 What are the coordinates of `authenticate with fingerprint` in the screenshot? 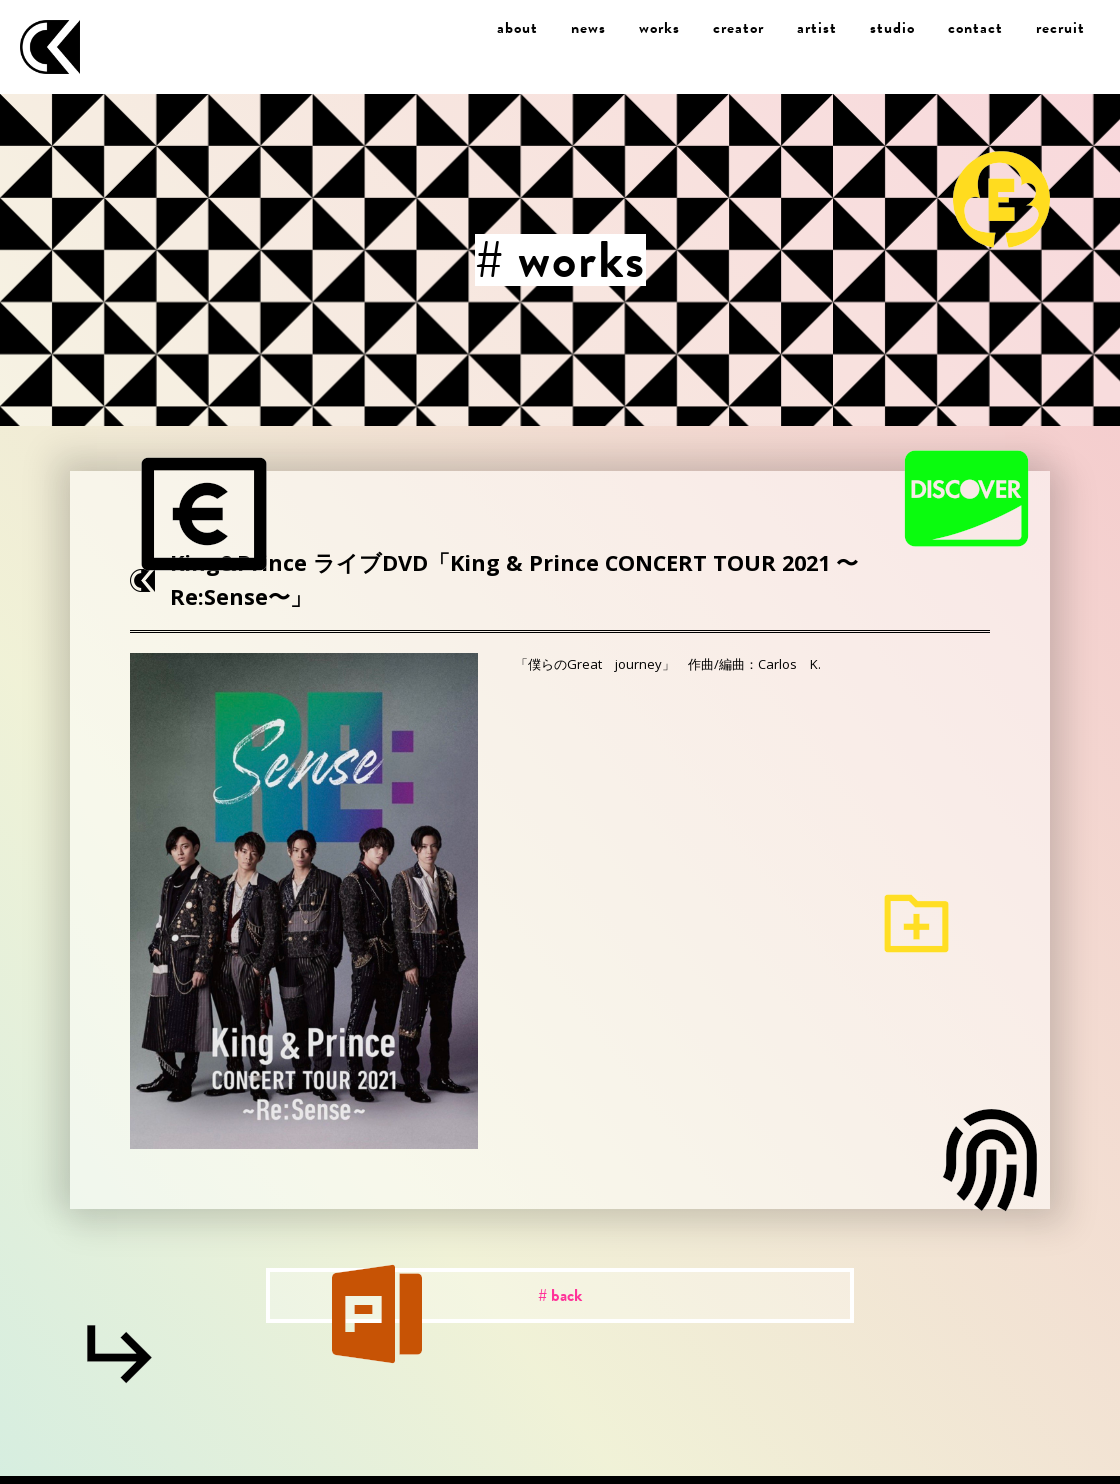 It's located at (991, 1159).